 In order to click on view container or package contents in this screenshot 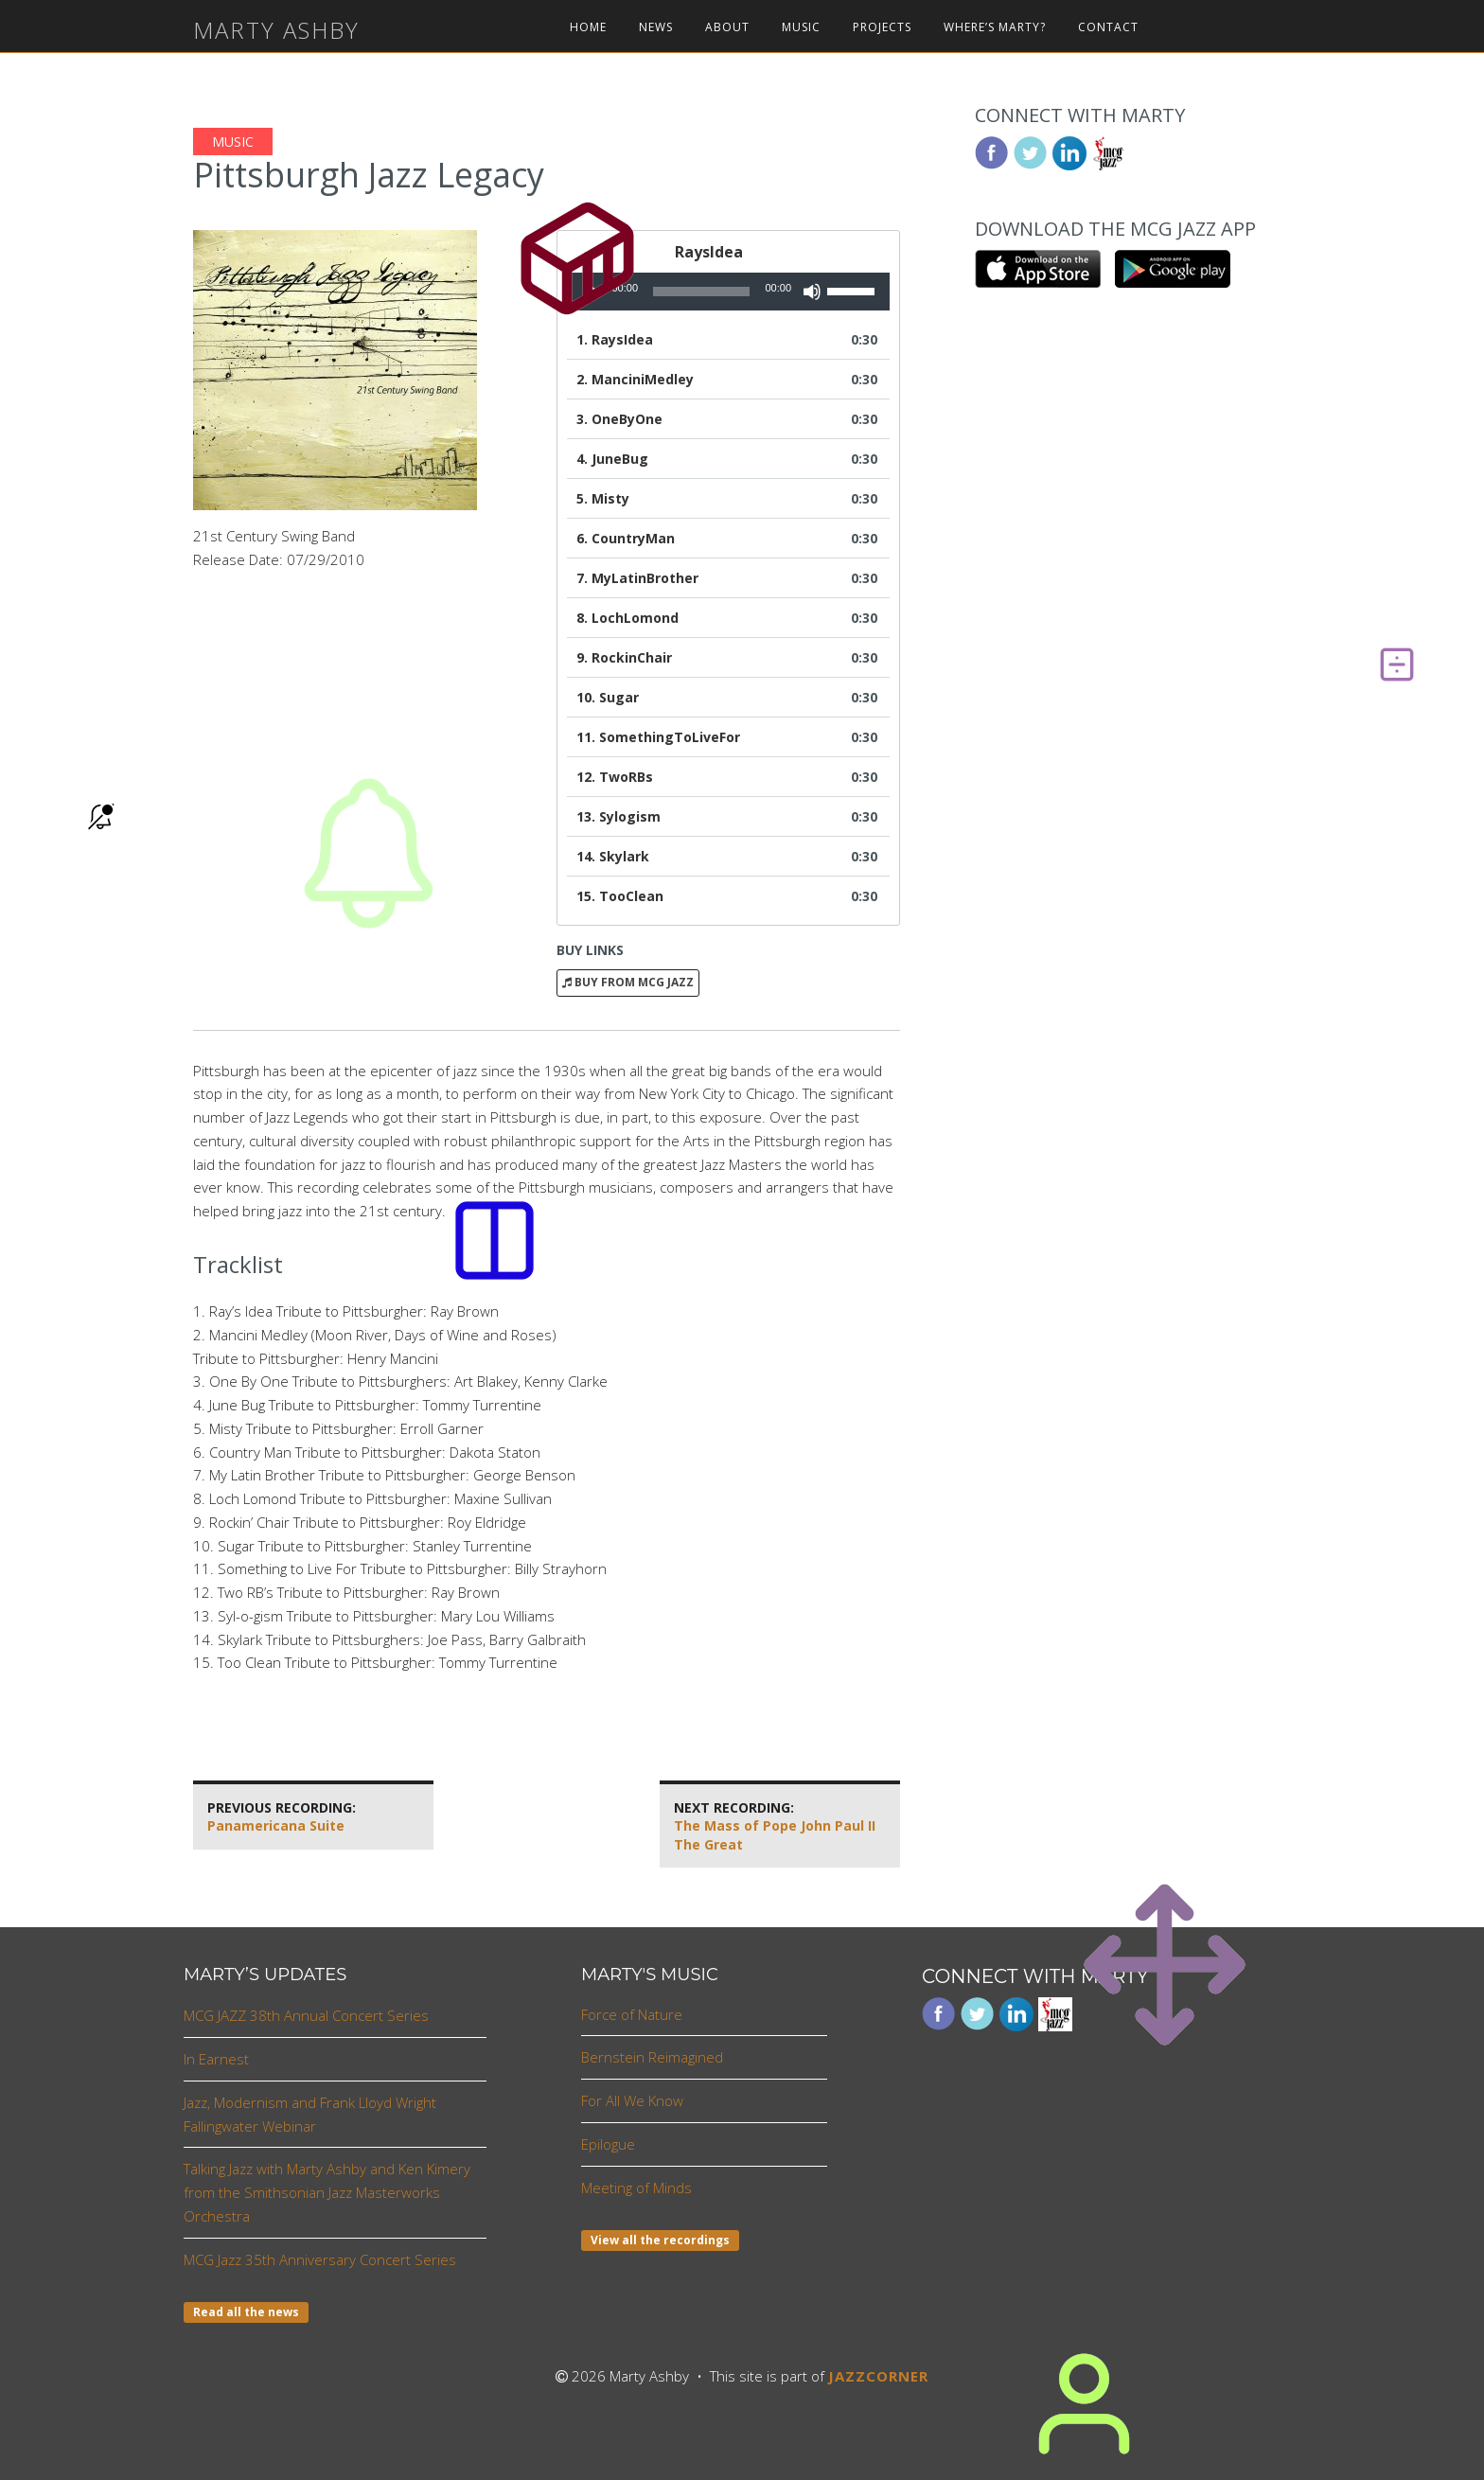, I will do `click(577, 258)`.